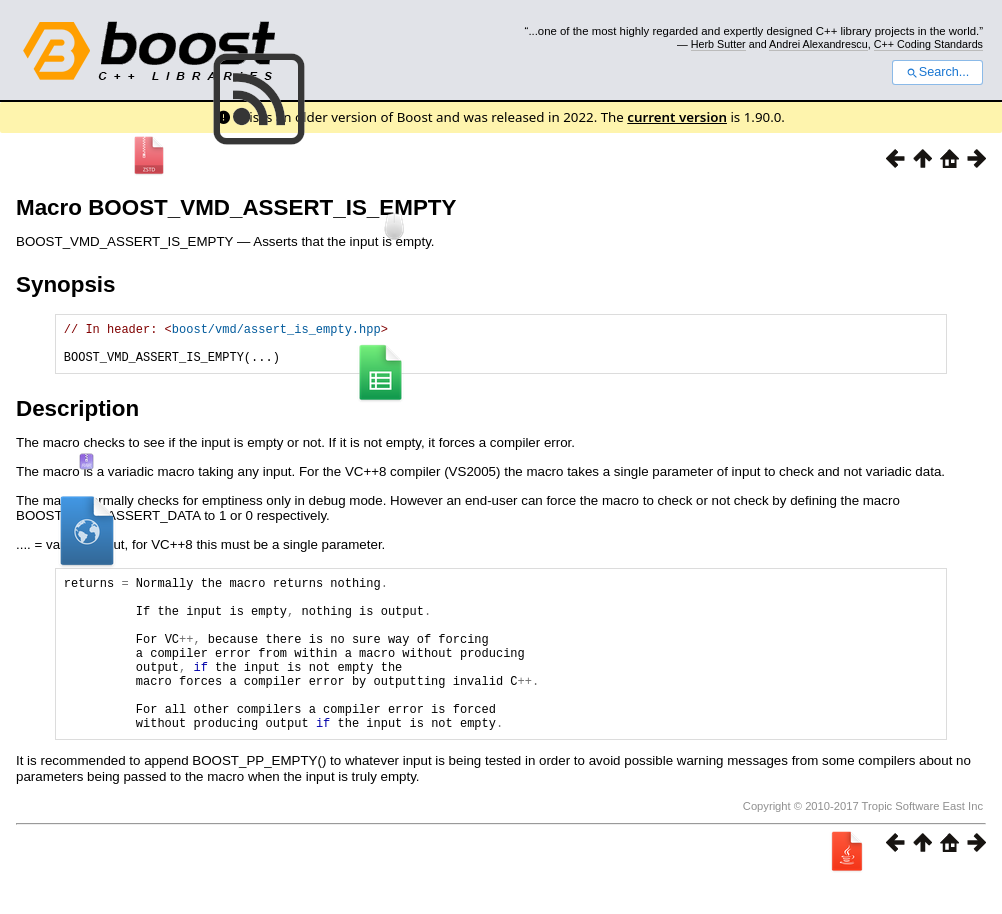  I want to click on access RSS feed reader, so click(259, 99).